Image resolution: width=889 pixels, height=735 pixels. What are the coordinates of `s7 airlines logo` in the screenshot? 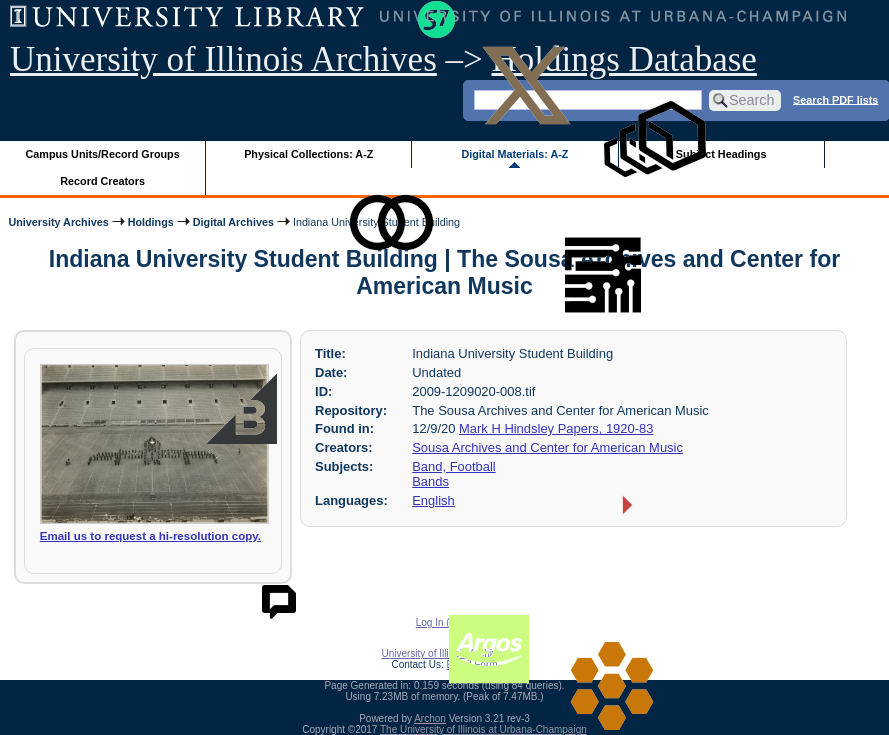 It's located at (436, 19).